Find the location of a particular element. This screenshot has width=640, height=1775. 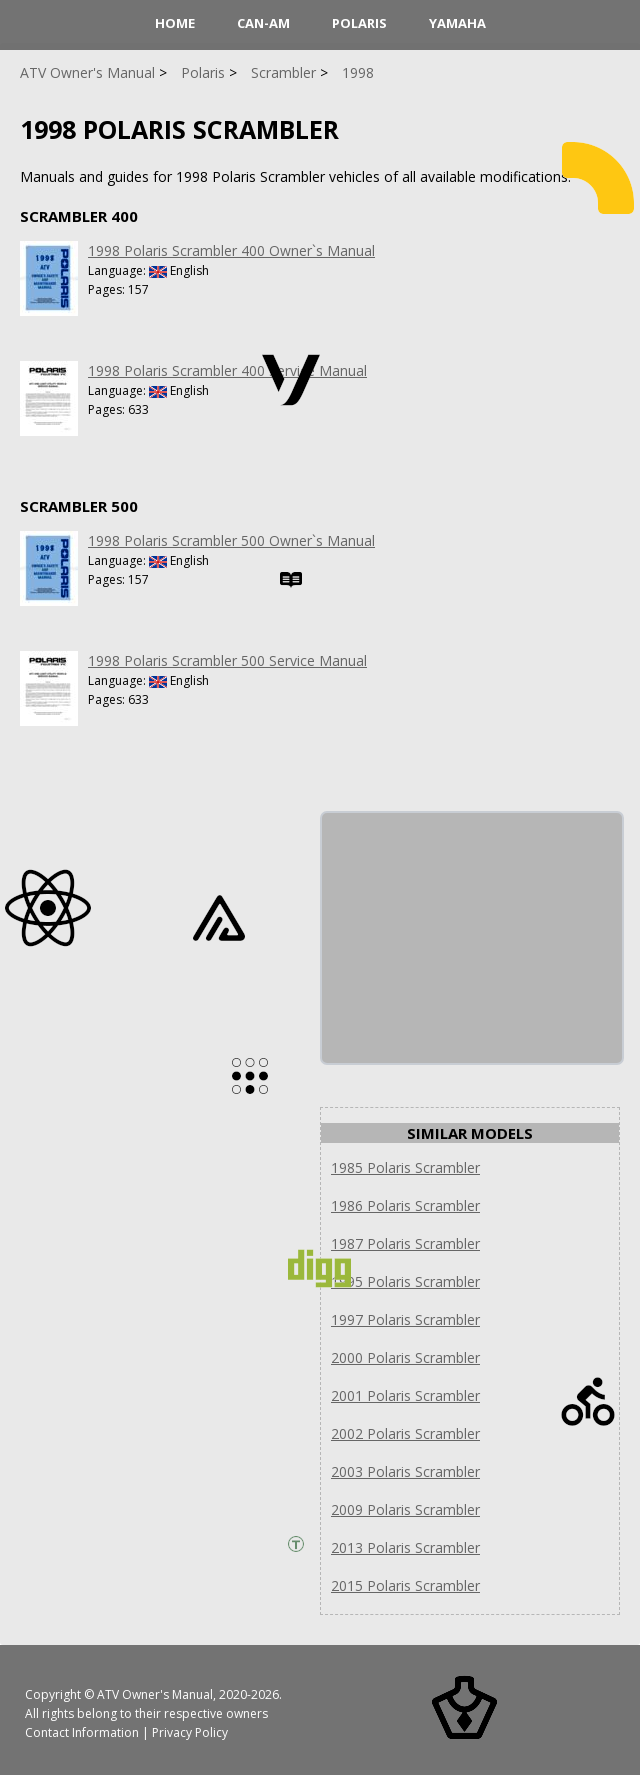

open spectrum chat app is located at coordinates (598, 178).